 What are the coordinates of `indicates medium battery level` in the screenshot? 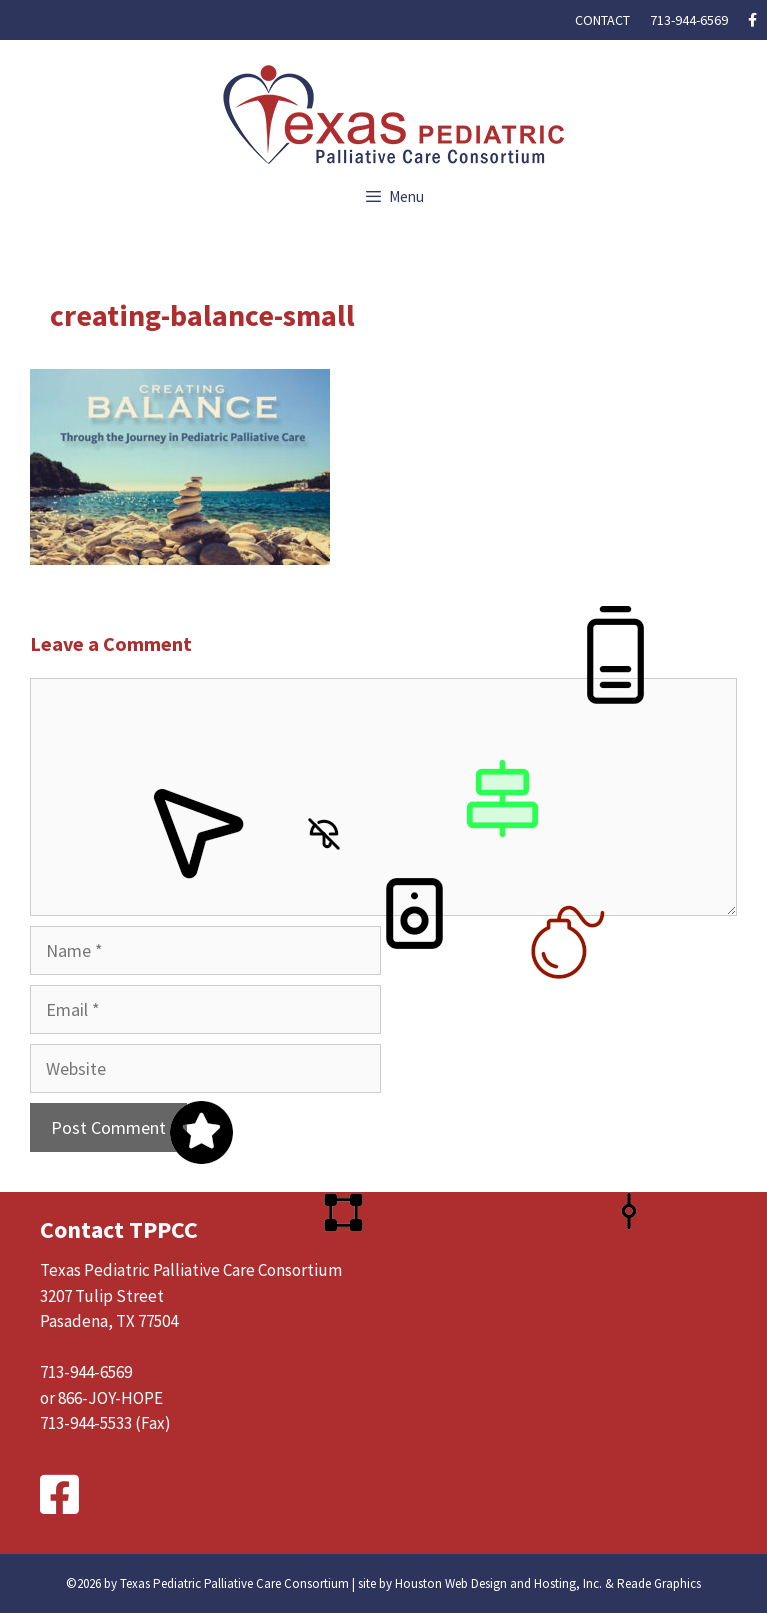 It's located at (615, 656).